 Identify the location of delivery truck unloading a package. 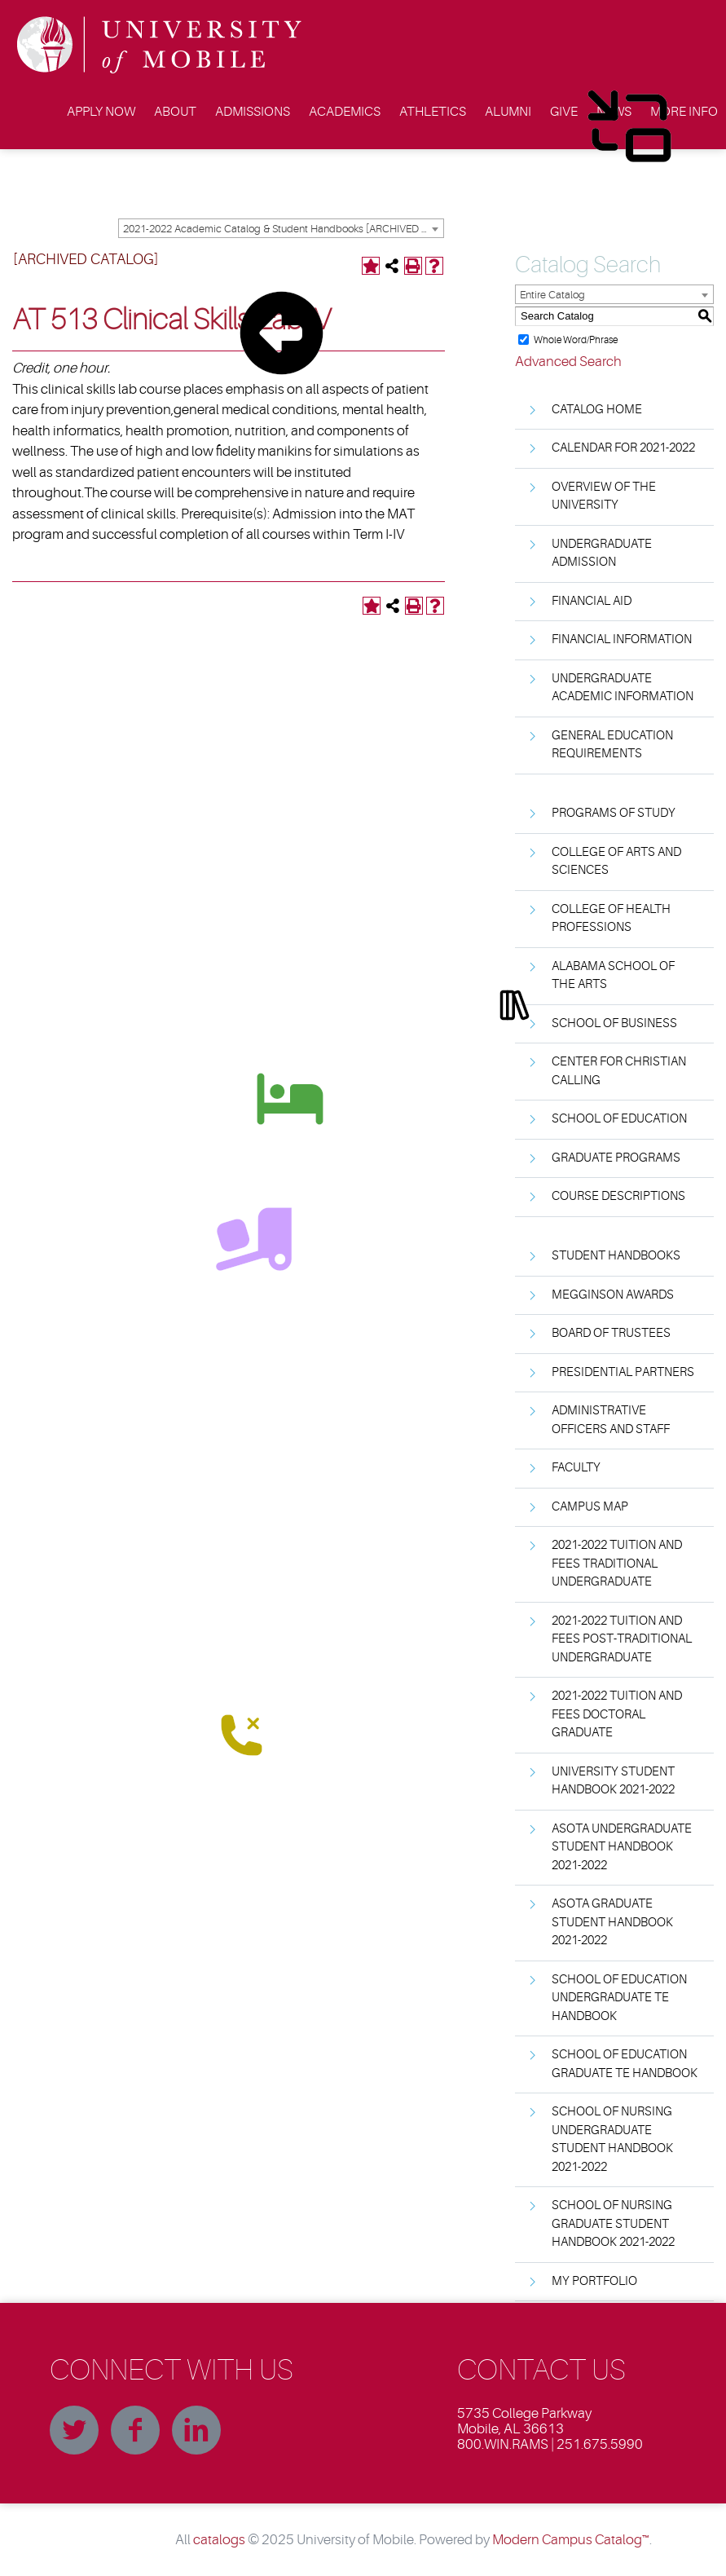
(253, 1237).